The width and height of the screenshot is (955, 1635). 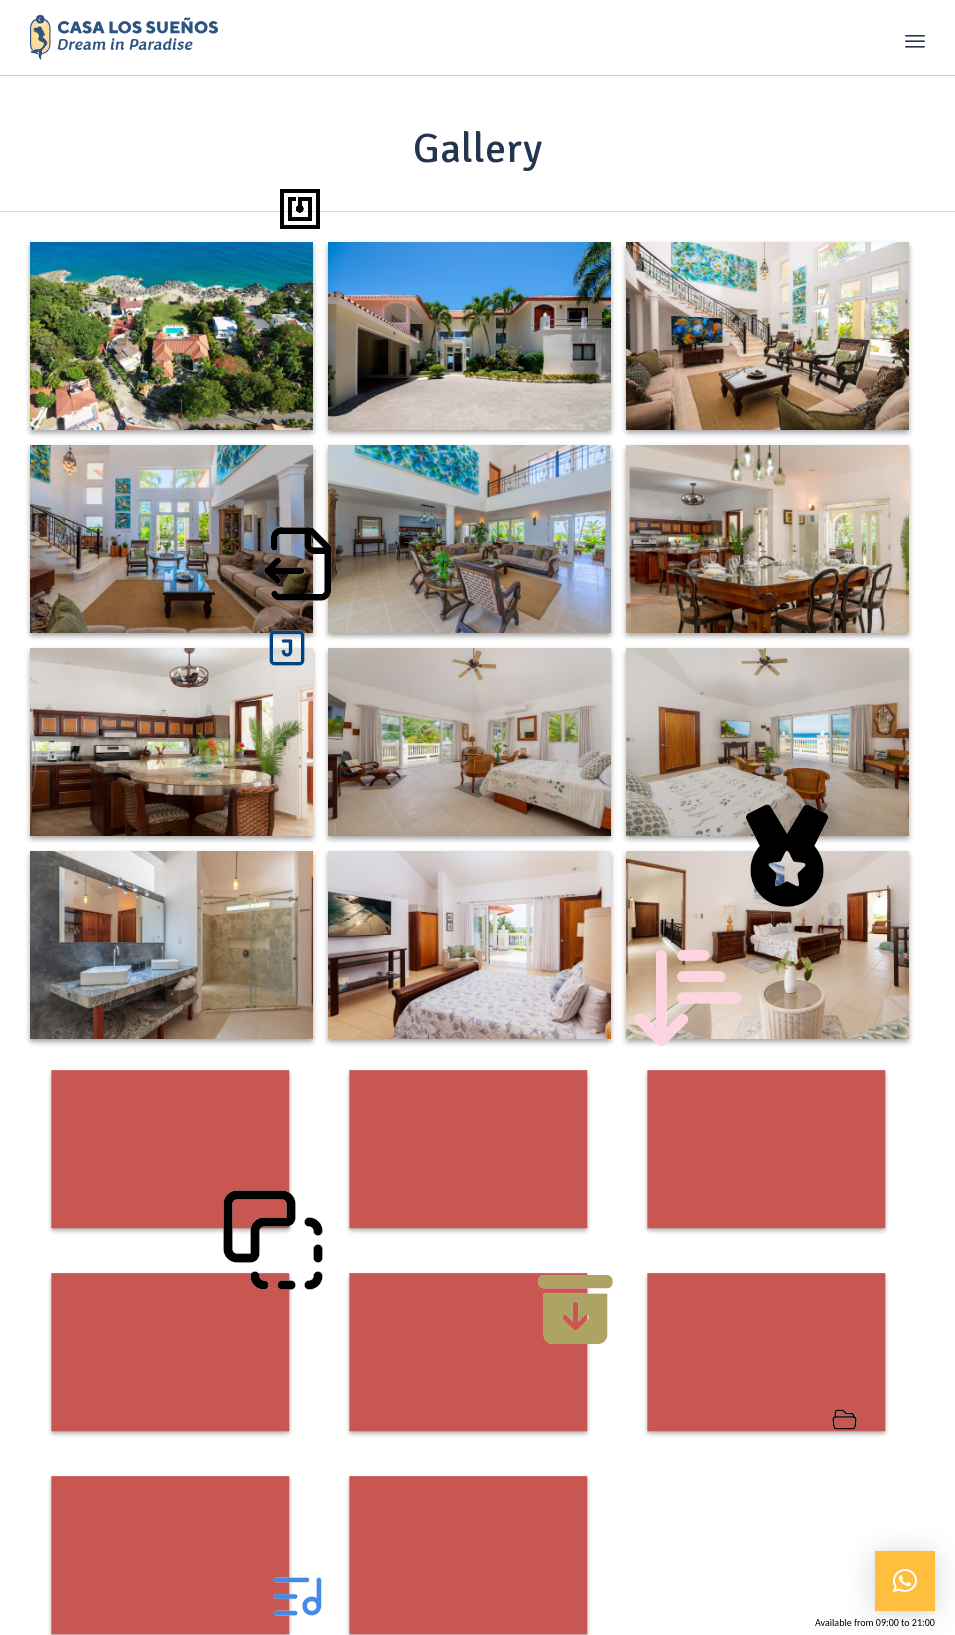 What do you see at coordinates (844, 1419) in the screenshot?
I see `view contents of an open folder` at bounding box center [844, 1419].